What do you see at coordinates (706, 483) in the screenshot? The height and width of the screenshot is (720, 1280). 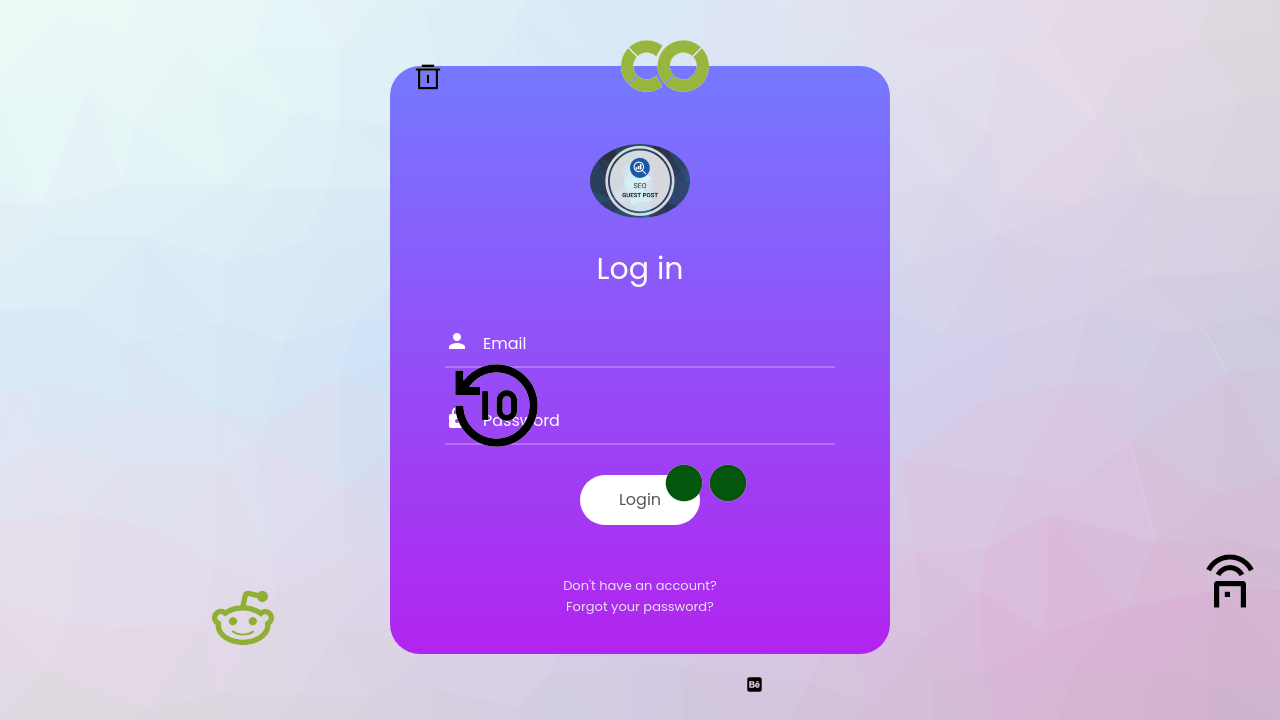 I see `open Flickr app` at bounding box center [706, 483].